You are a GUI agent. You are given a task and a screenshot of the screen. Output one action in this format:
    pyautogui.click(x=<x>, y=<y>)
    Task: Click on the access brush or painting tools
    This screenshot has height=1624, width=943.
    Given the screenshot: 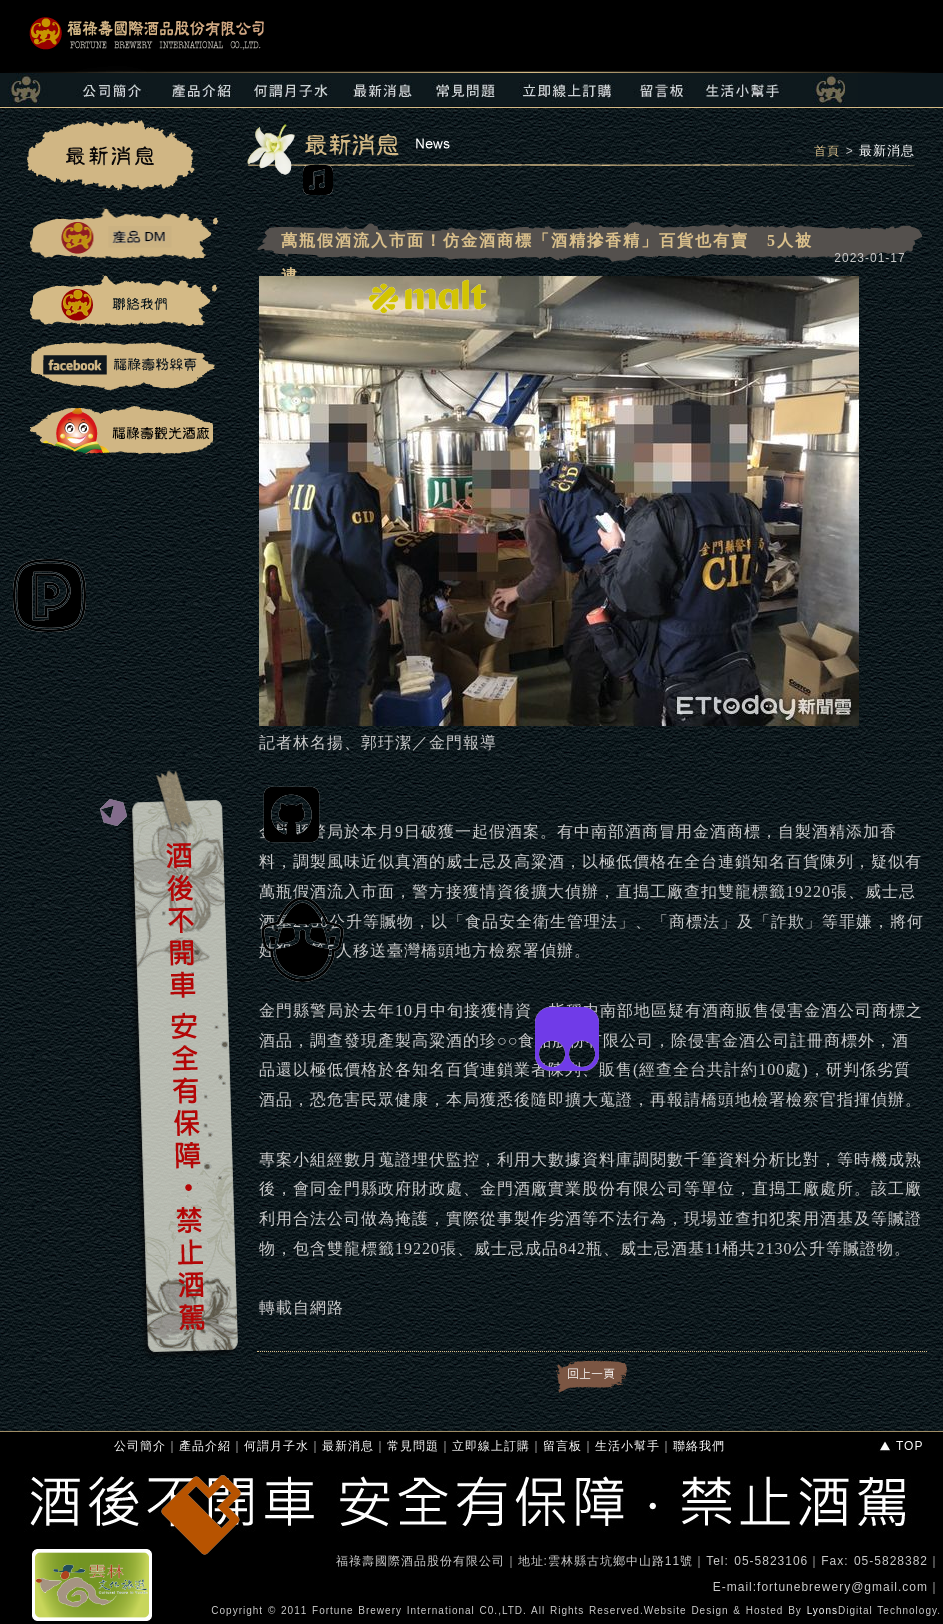 What is the action you would take?
    pyautogui.click(x=203, y=1512)
    